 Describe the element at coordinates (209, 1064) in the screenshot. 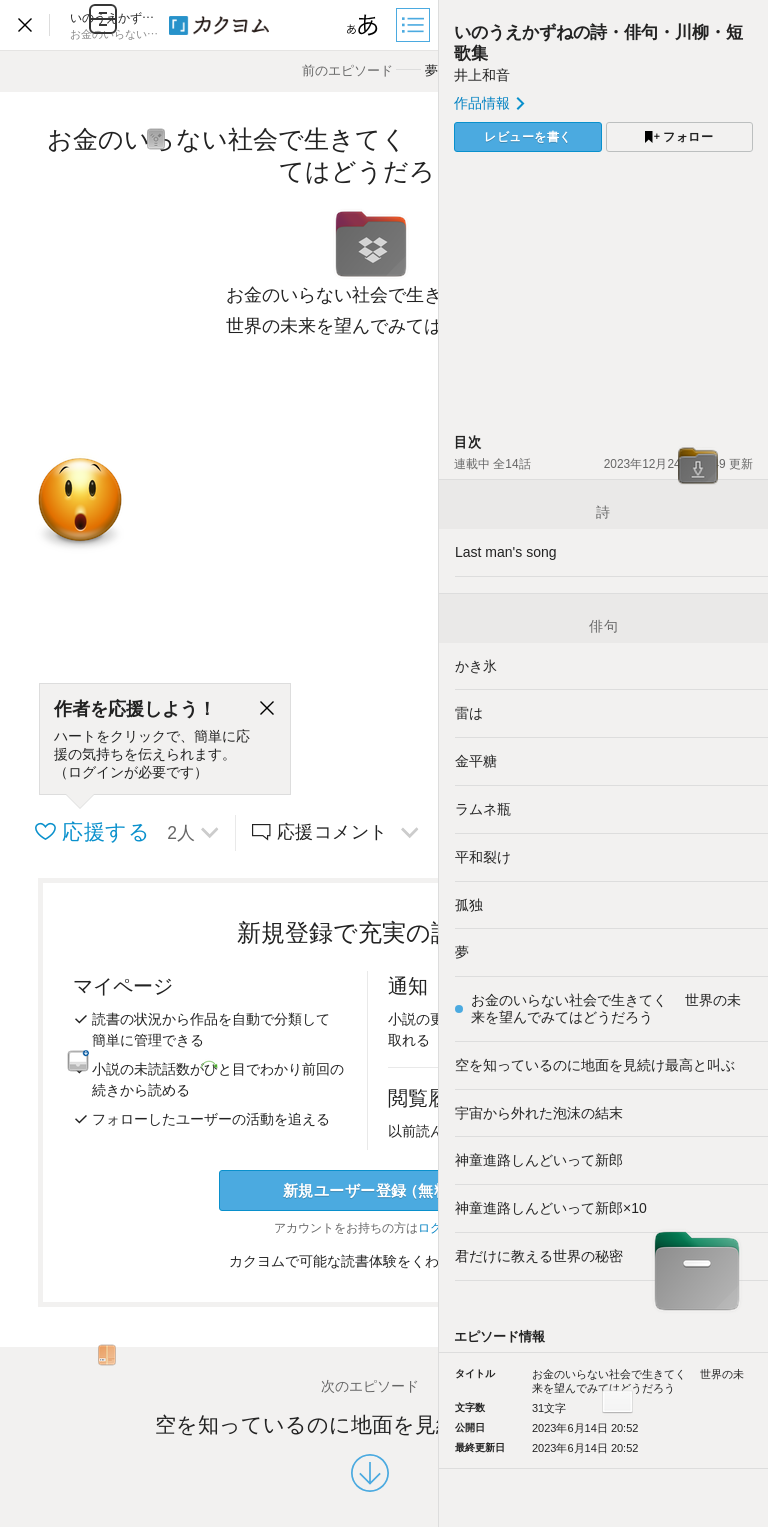

I see `redo the last undone action` at that location.